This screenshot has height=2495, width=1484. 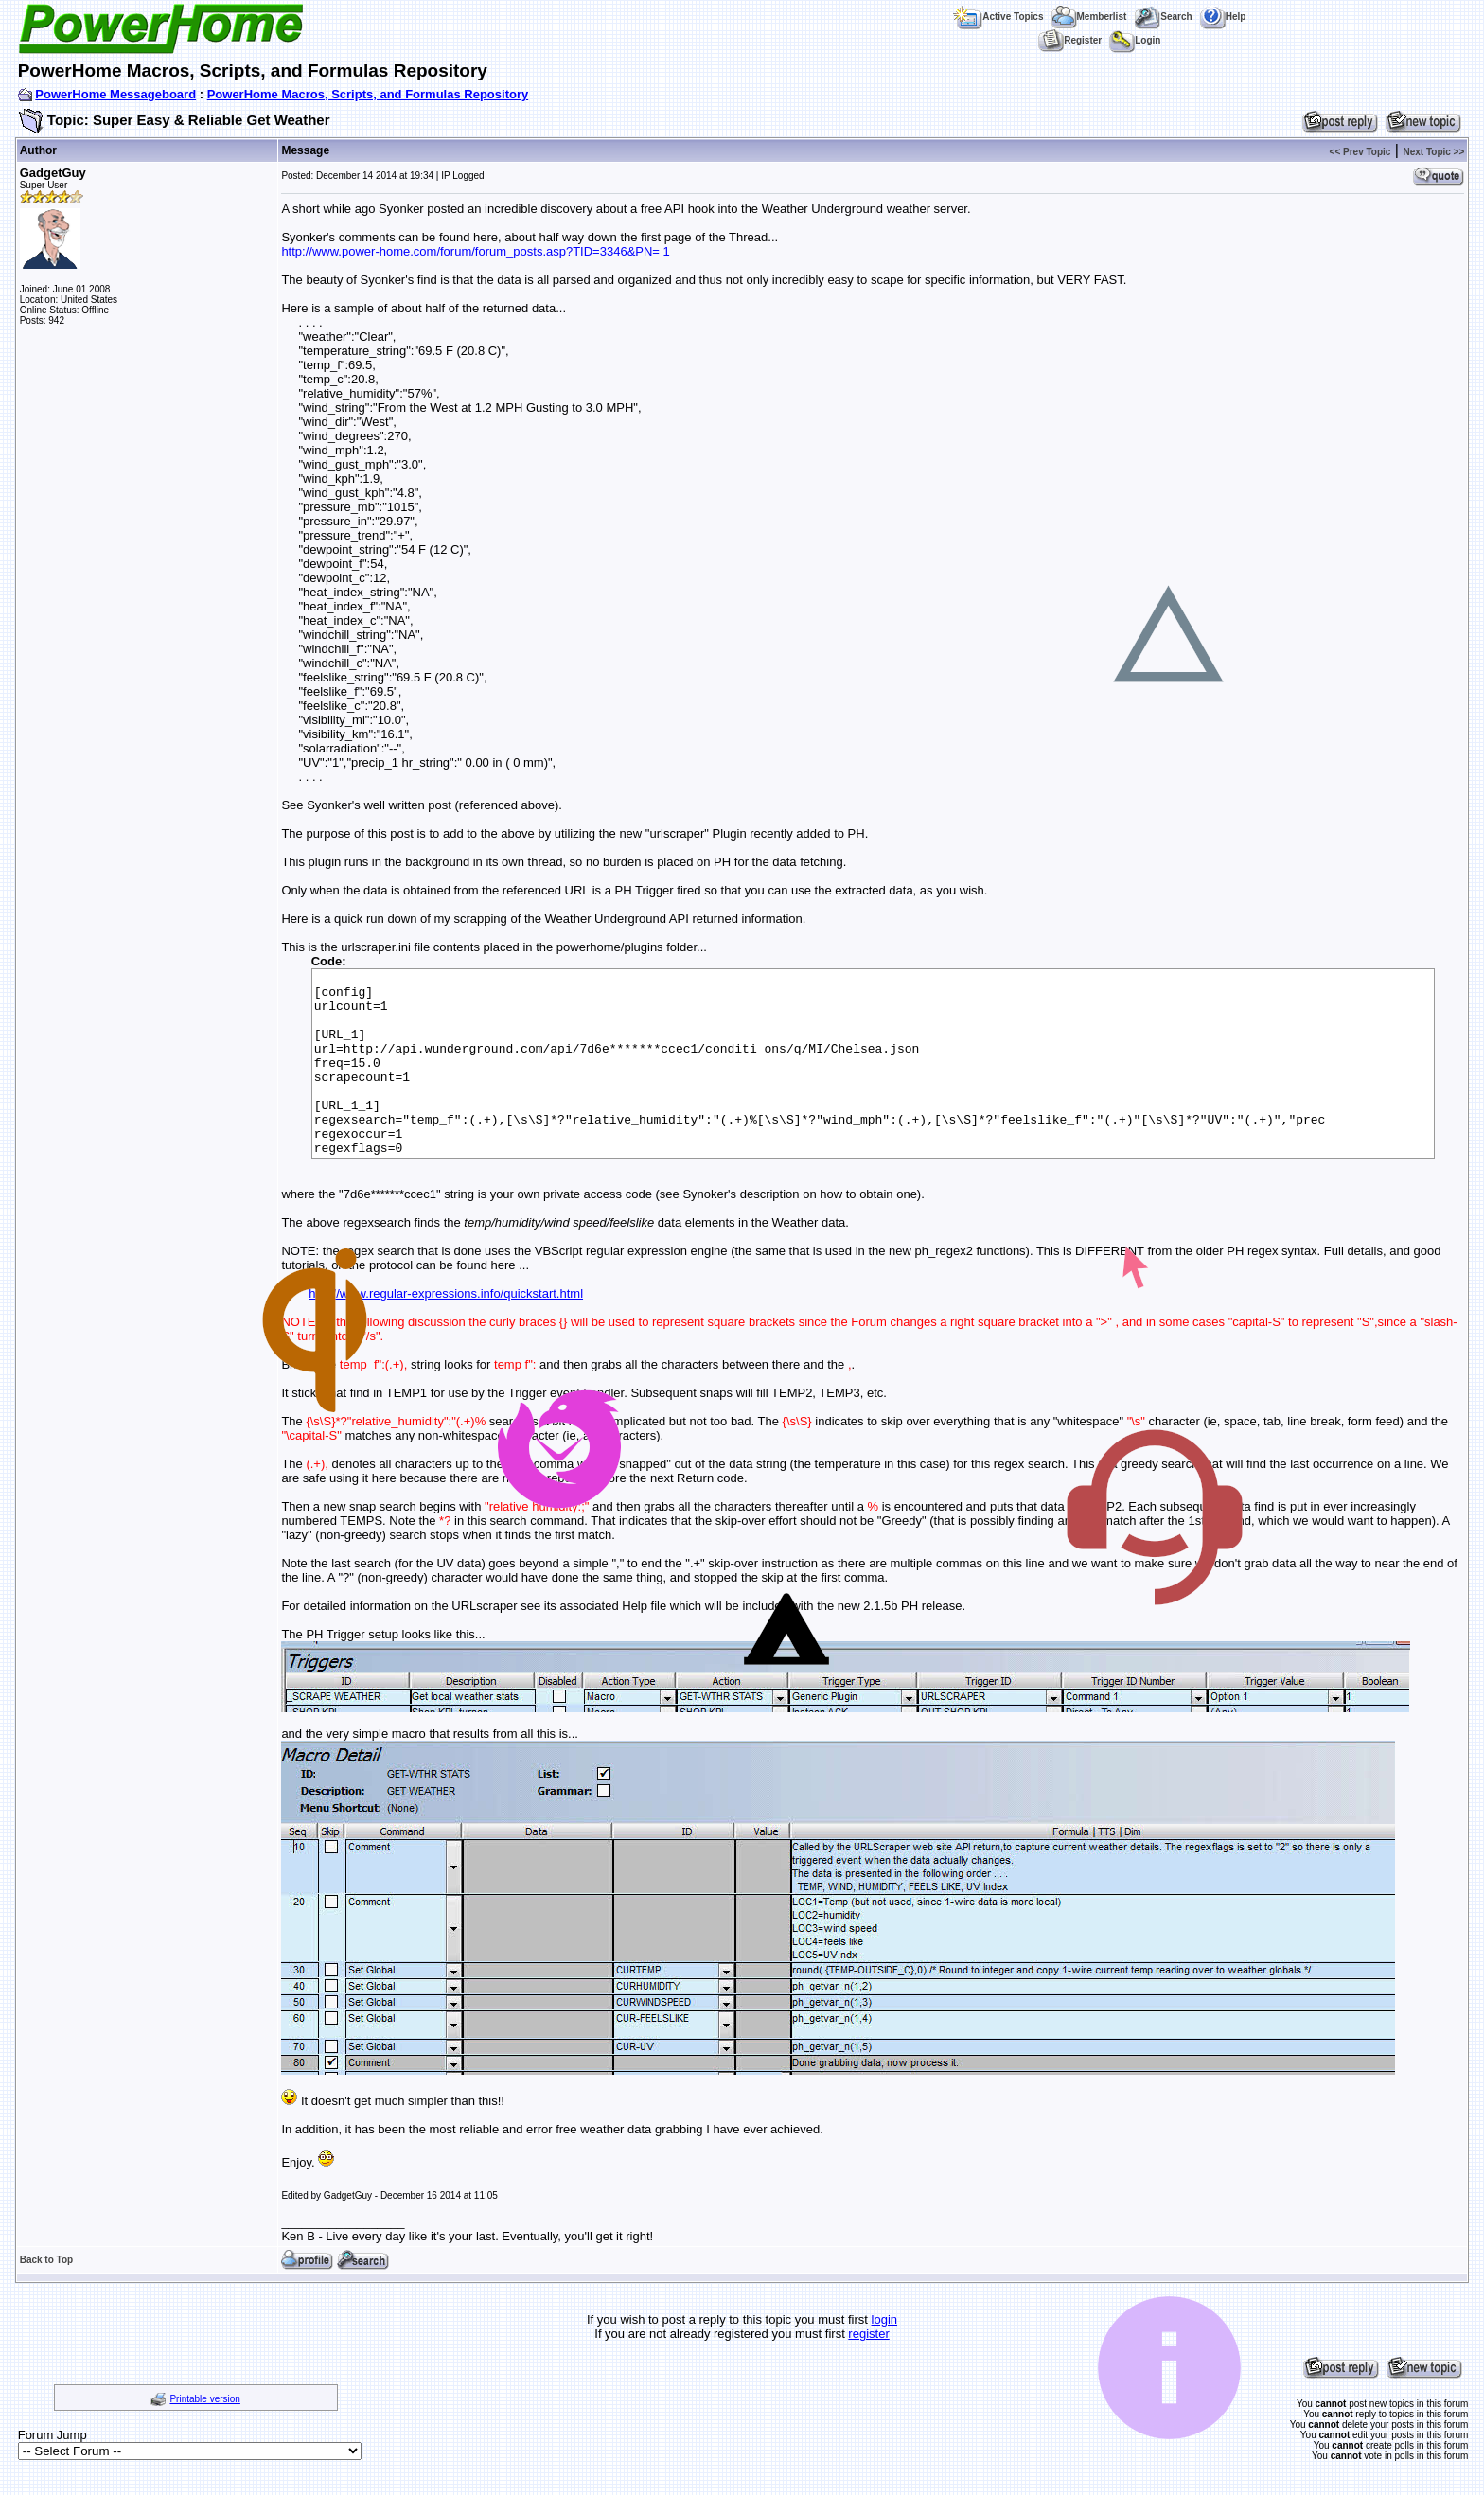 What do you see at coordinates (786, 1630) in the screenshot?
I see `view campground or camping locations` at bounding box center [786, 1630].